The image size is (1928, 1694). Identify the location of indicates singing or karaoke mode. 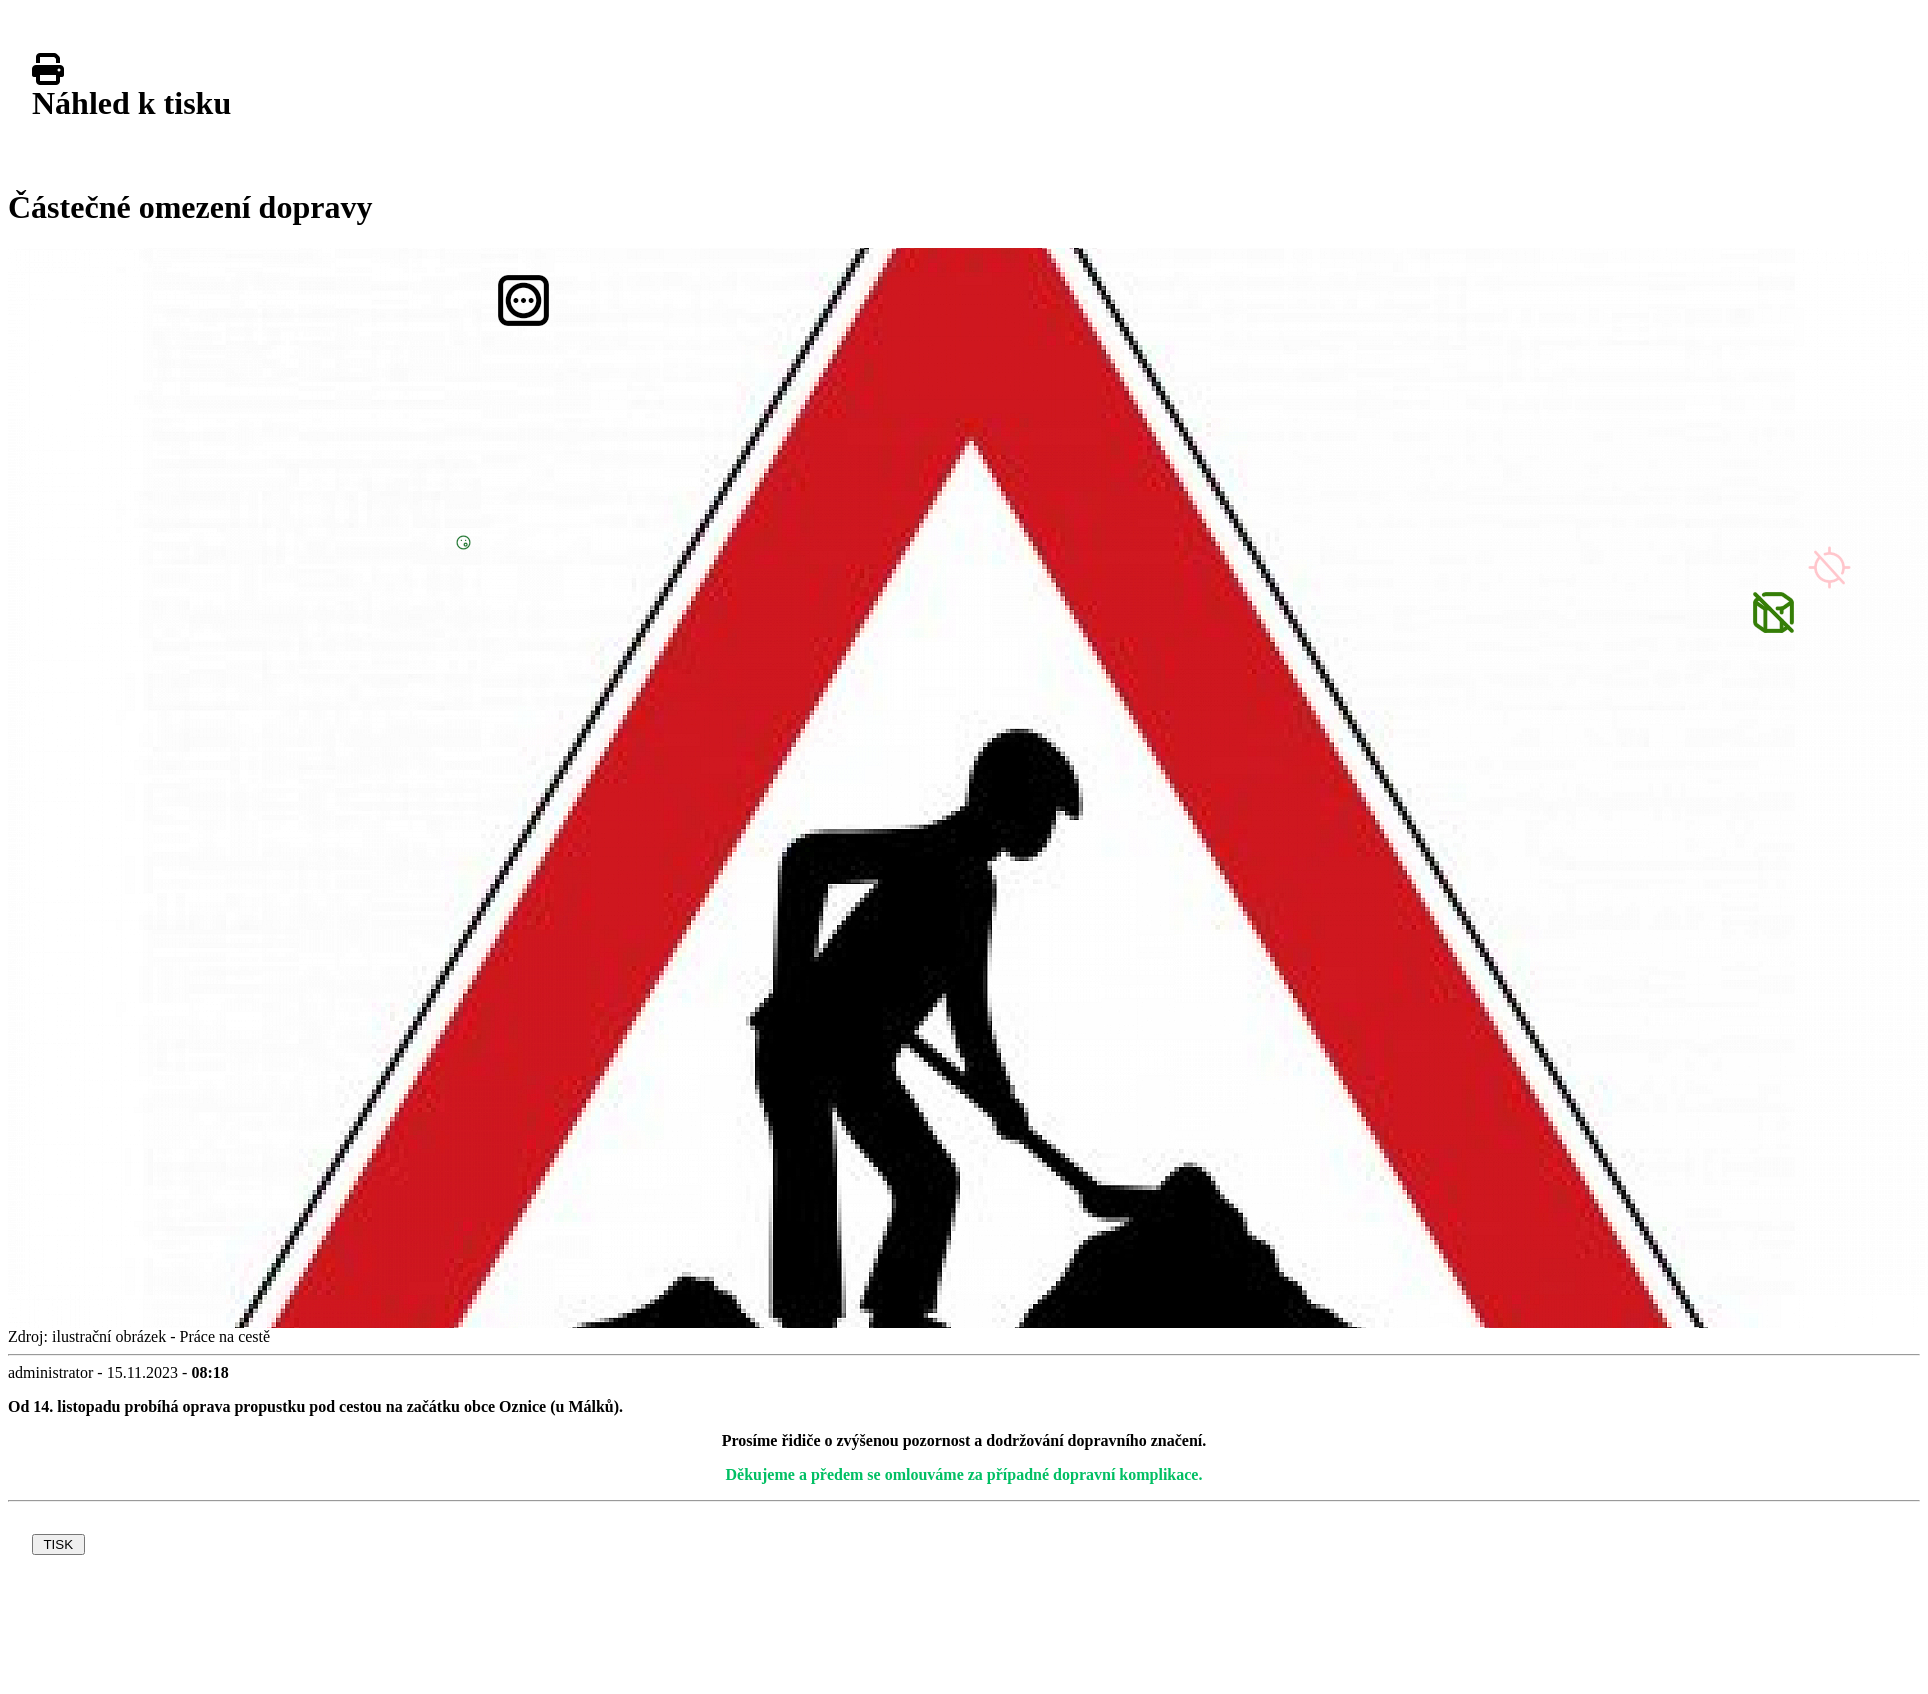
(463, 542).